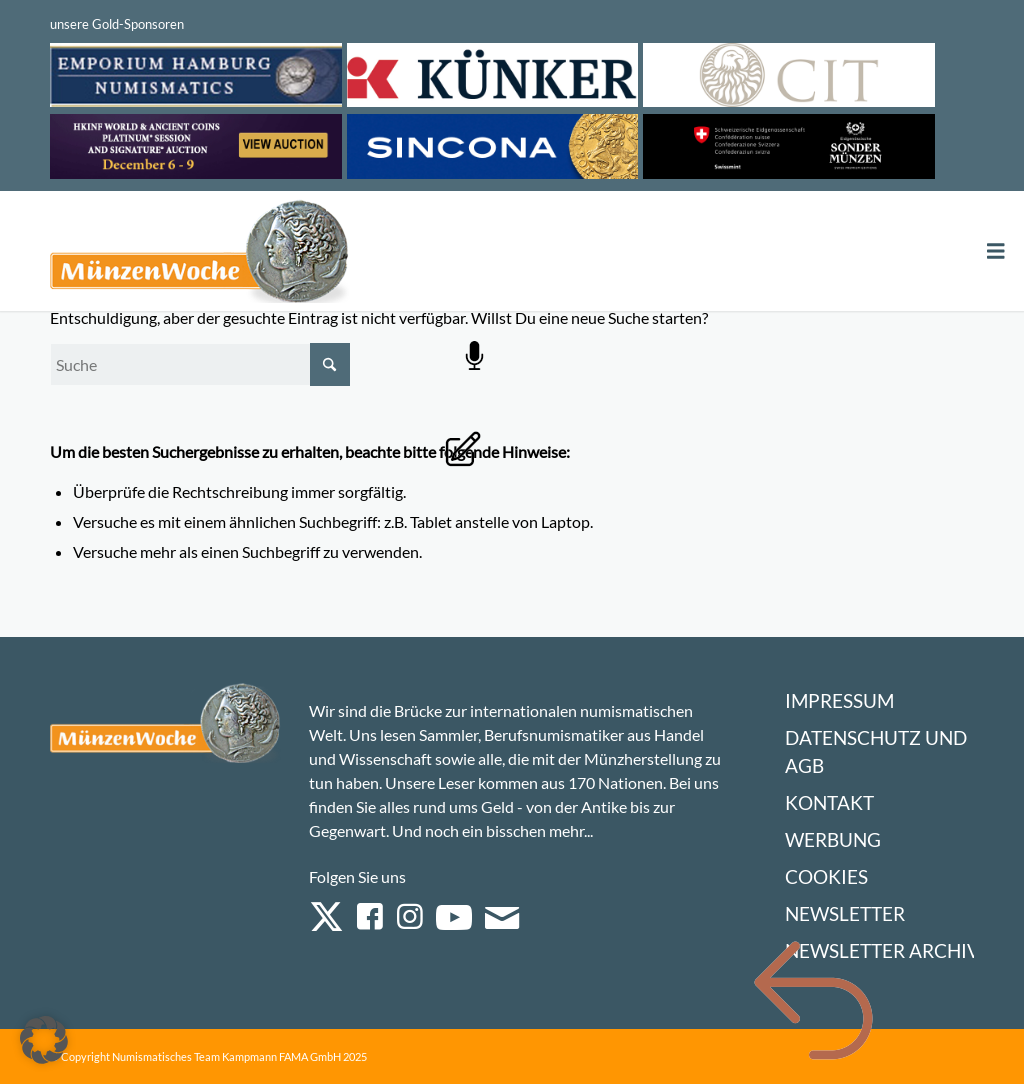  Describe the element at coordinates (462, 449) in the screenshot. I see `edit or compose a new document` at that location.